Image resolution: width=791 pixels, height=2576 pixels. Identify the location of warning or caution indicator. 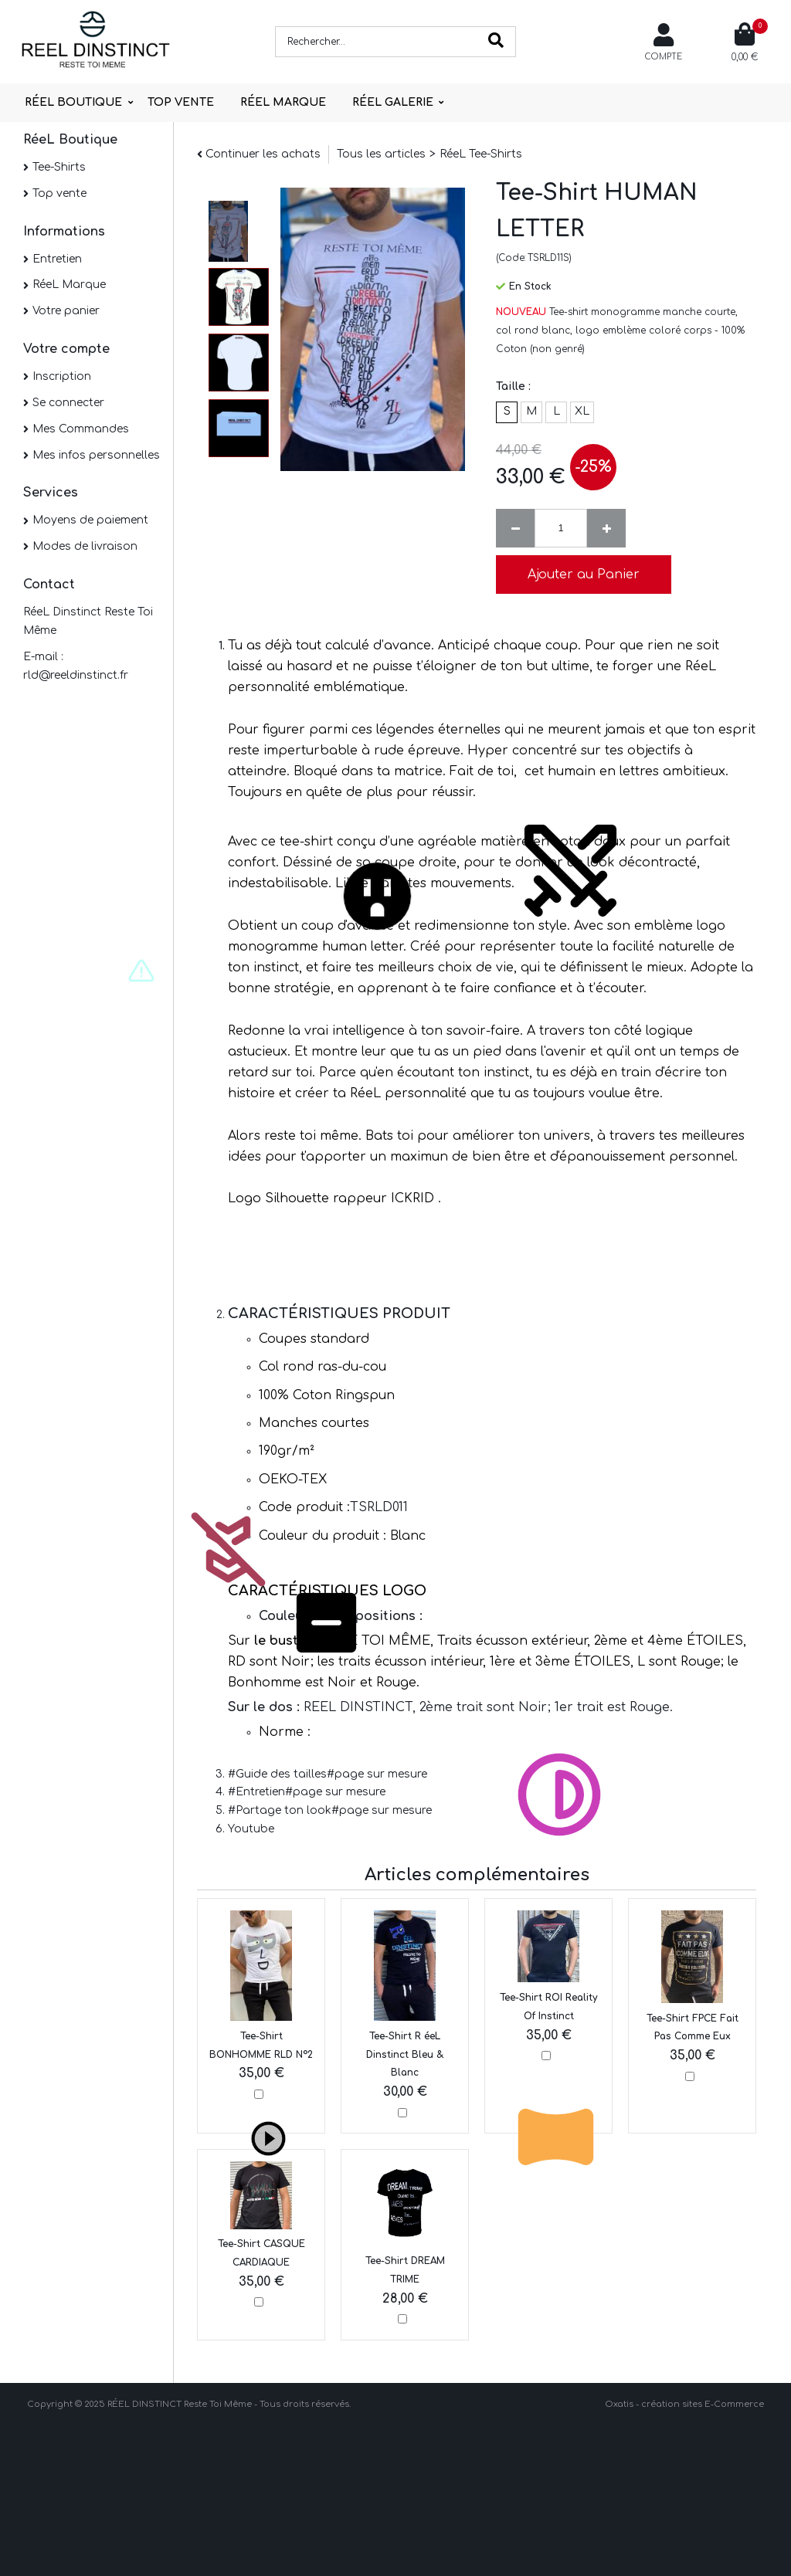
(141, 971).